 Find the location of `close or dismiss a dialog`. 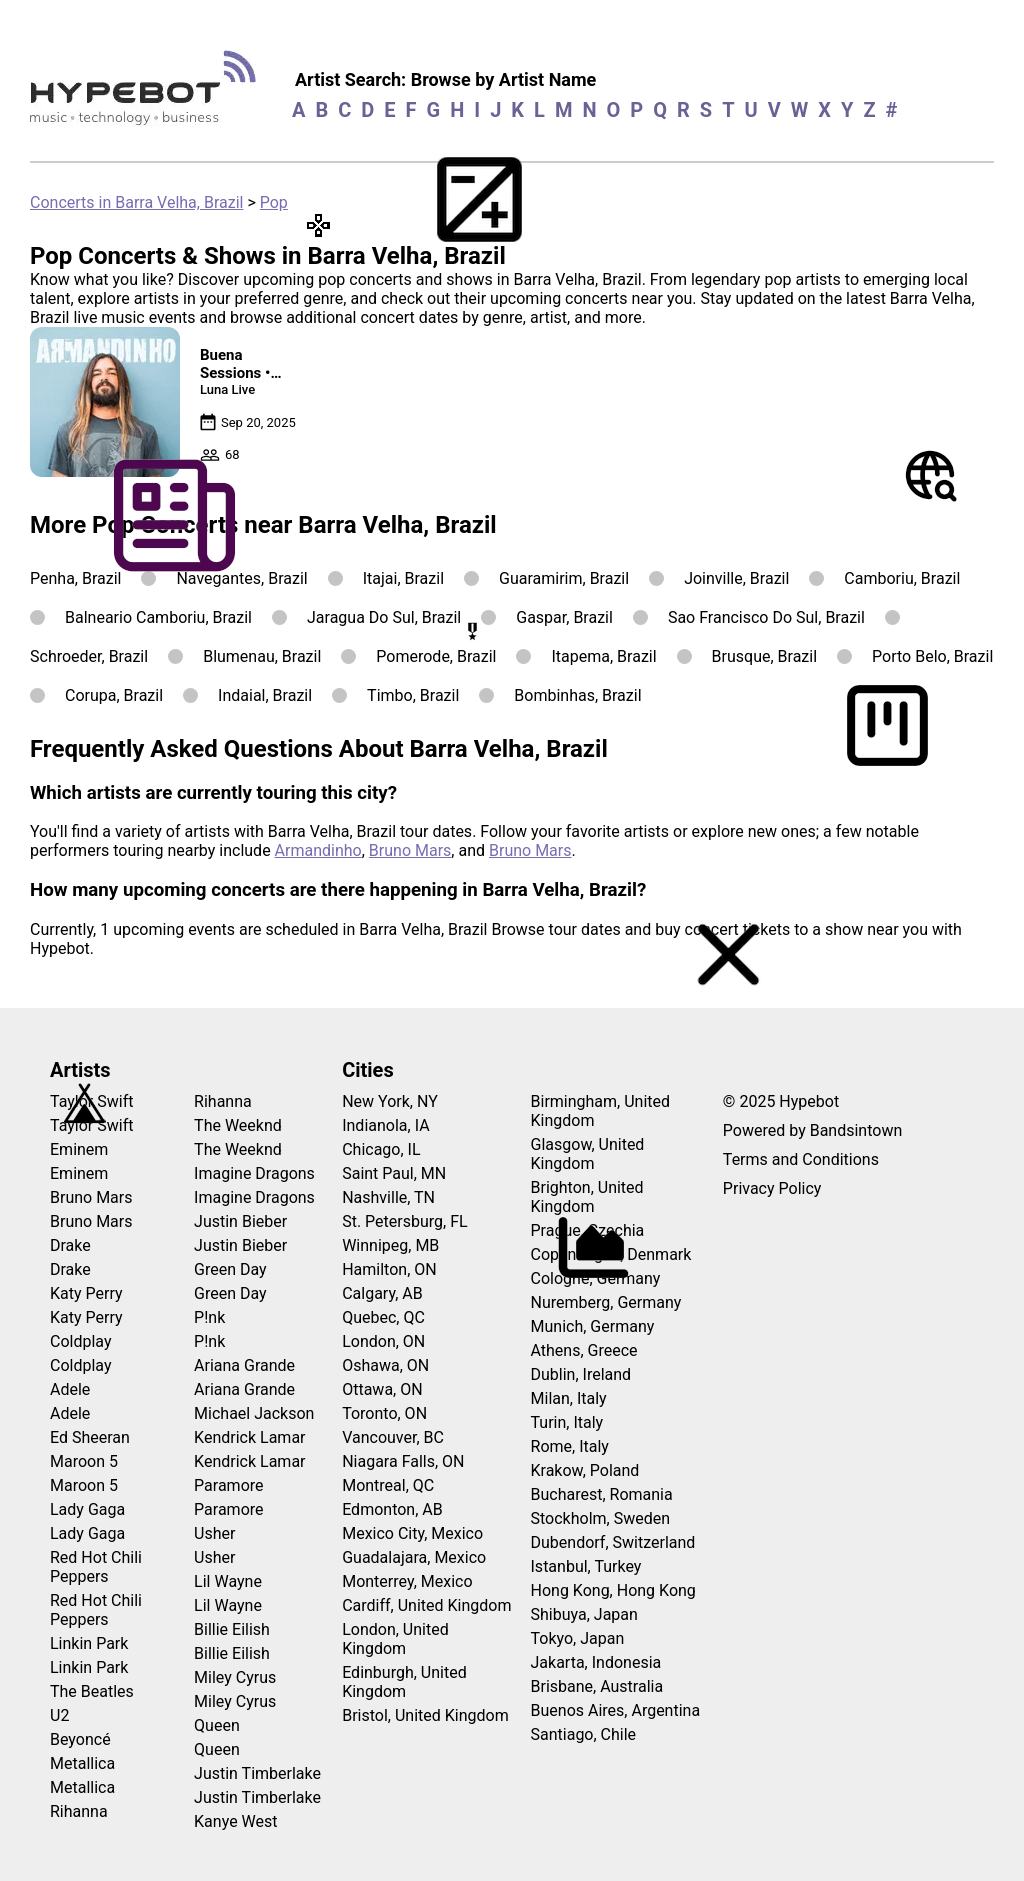

close or dismiss a dialog is located at coordinates (728, 954).